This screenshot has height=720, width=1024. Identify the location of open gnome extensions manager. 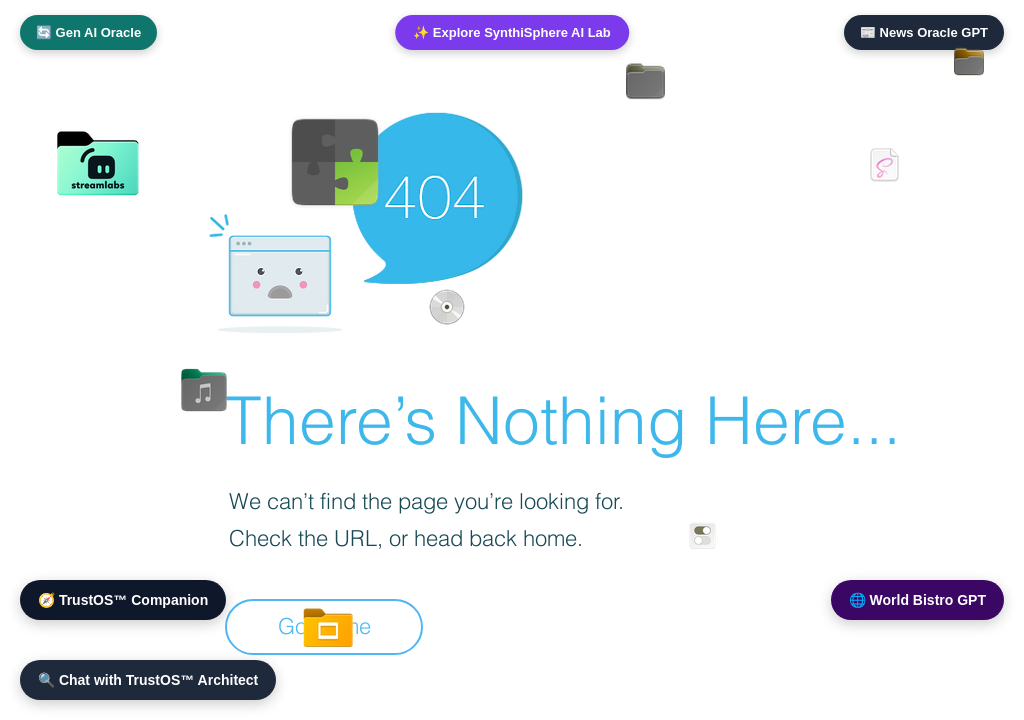
(335, 162).